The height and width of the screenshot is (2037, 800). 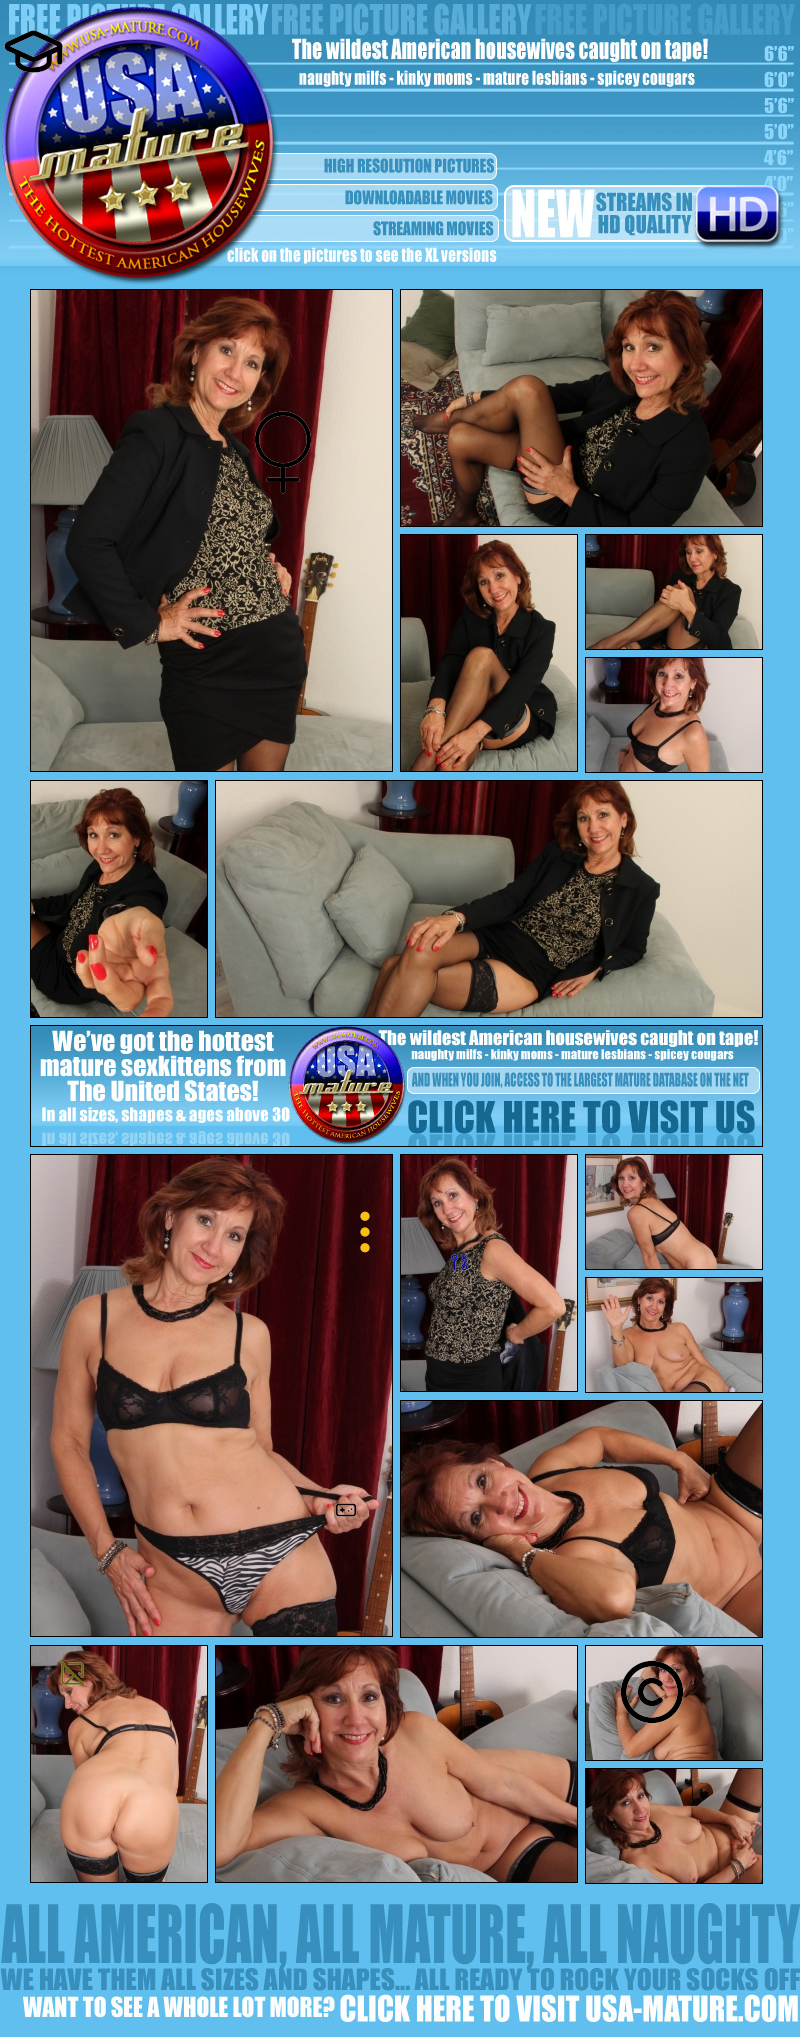 What do you see at coordinates (652, 1692) in the screenshot?
I see `indicates copyrighted content` at bounding box center [652, 1692].